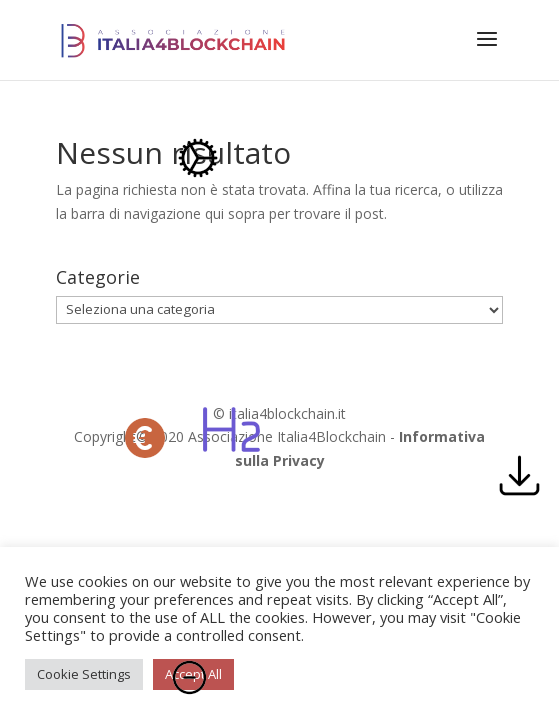  What do you see at coordinates (231, 429) in the screenshot?
I see `format text as heading level 2` at bounding box center [231, 429].